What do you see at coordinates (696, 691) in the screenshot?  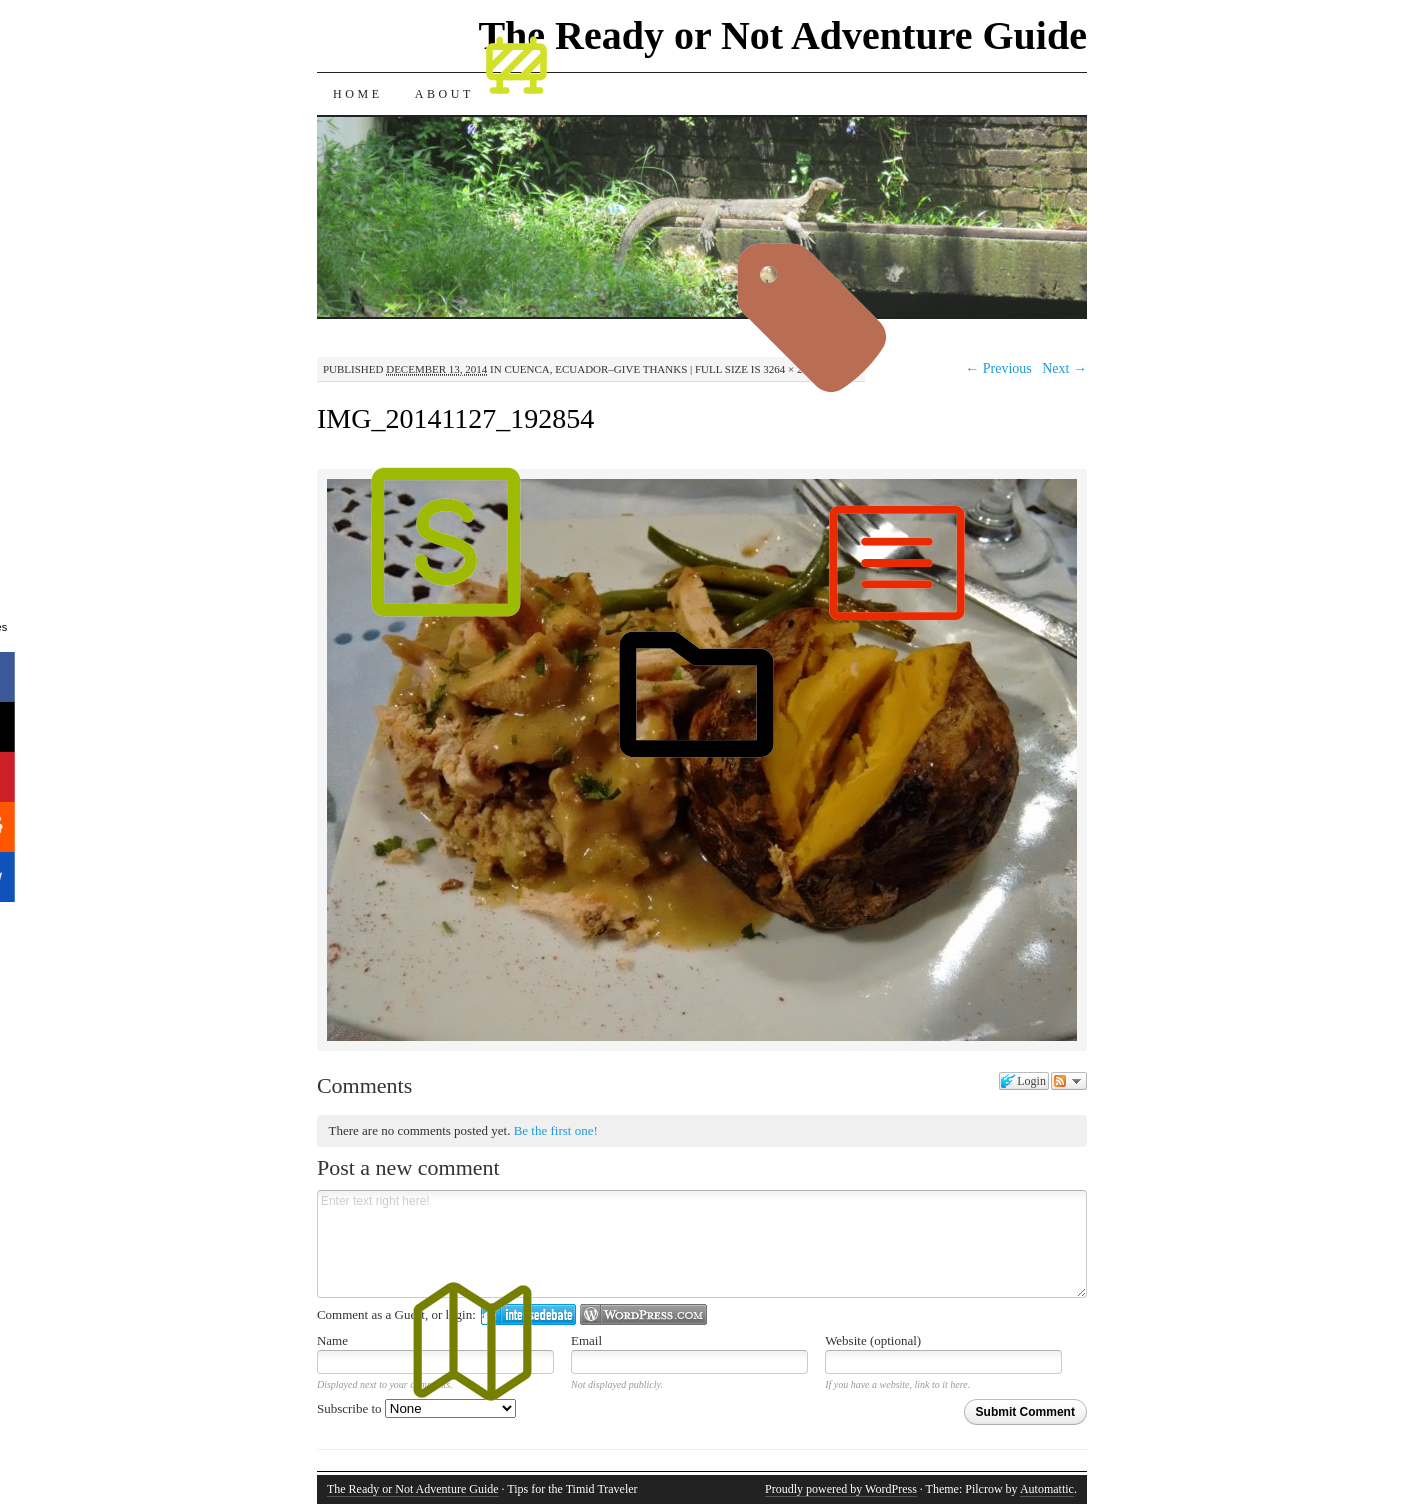 I see `open file folder` at bounding box center [696, 691].